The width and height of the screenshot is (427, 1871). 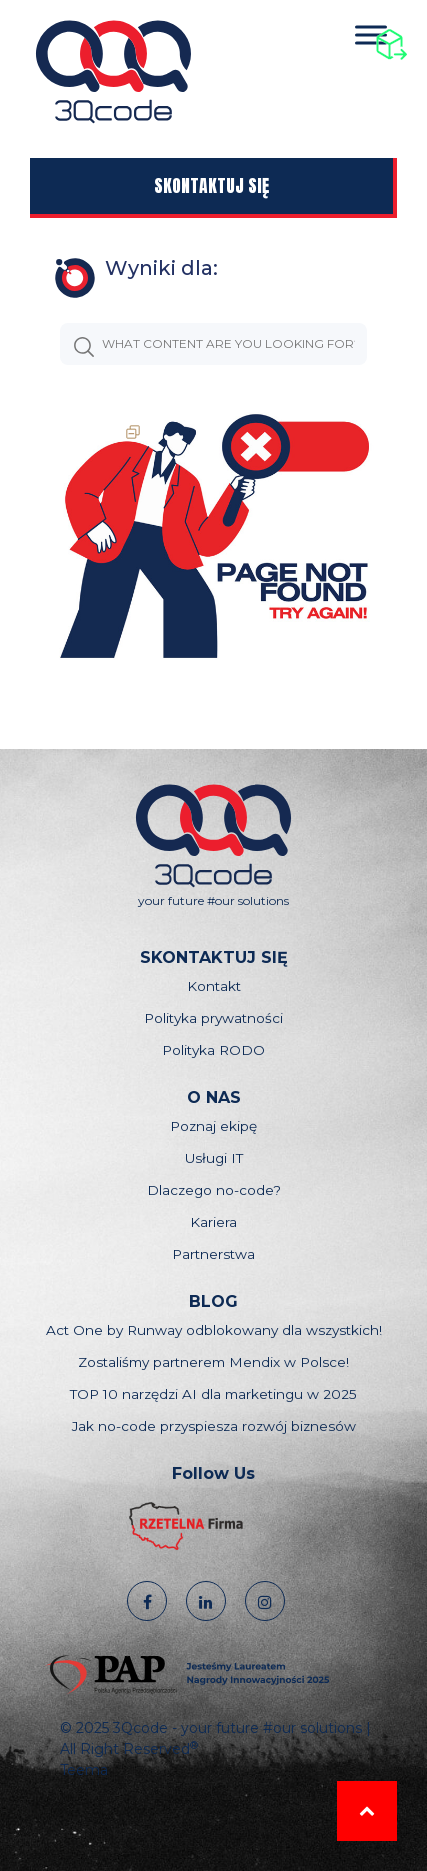 What do you see at coordinates (389, 44) in the screenshot?
I see `method with return value in code editor` at bounding box center [389, 44].